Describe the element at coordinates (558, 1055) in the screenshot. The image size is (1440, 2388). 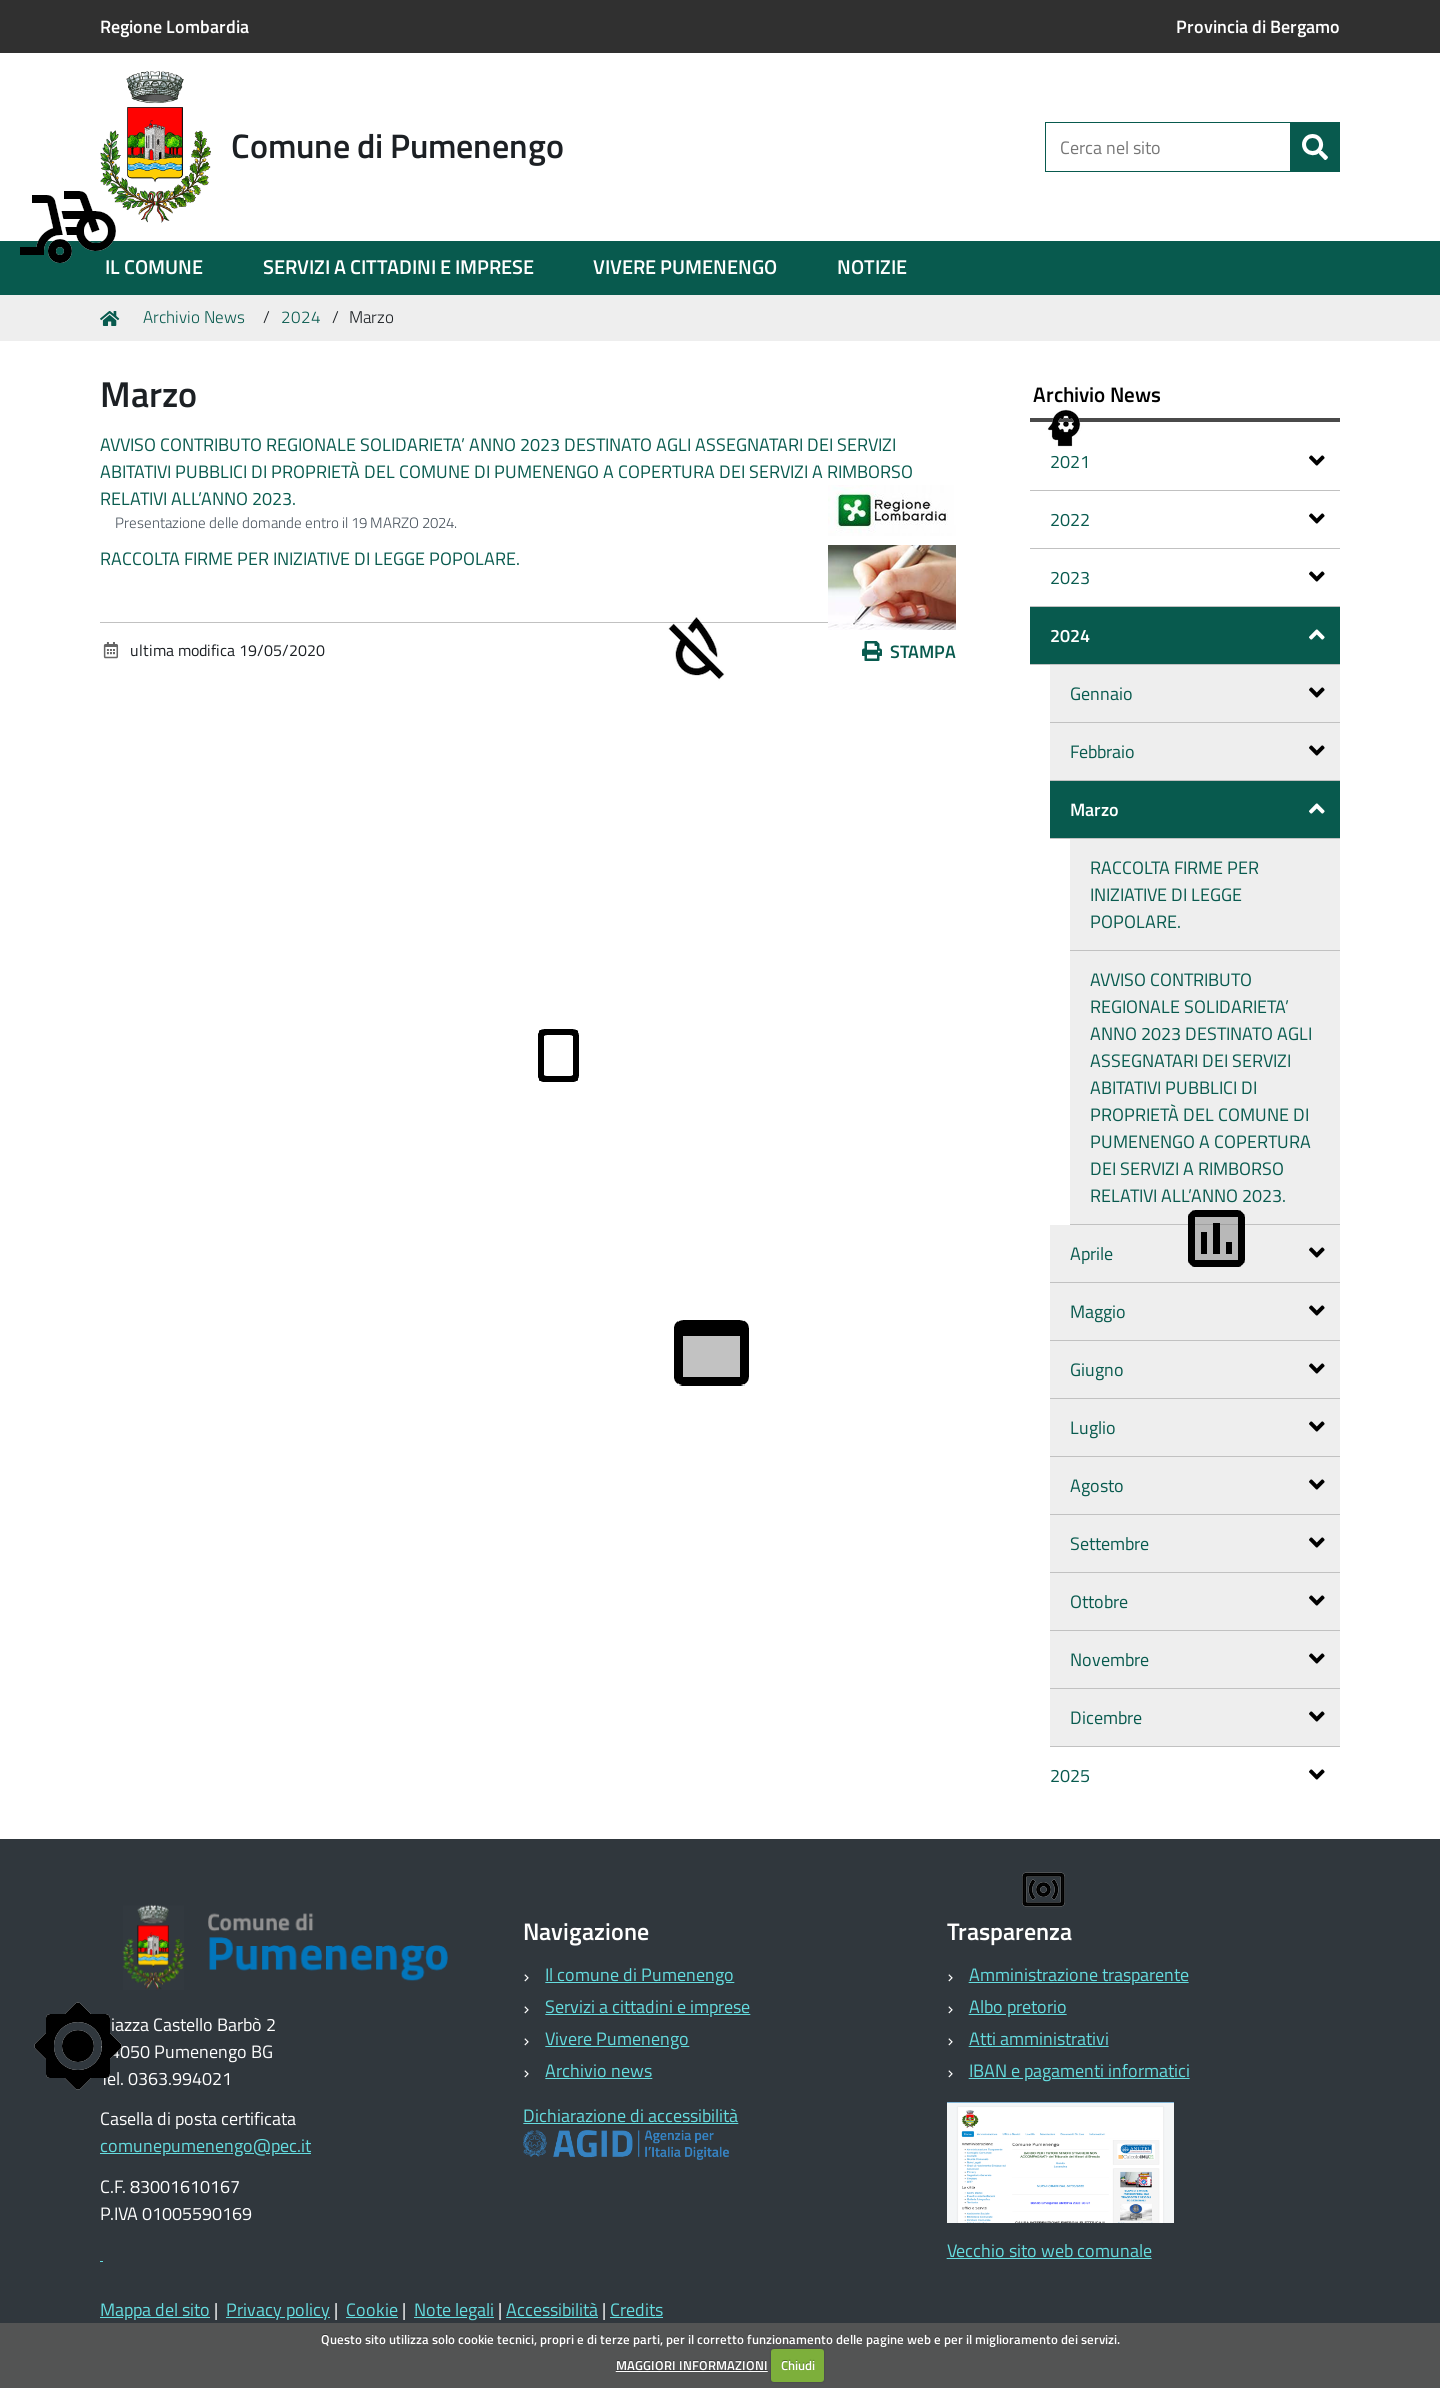
I see `crop image to portrait orientation` at that location.